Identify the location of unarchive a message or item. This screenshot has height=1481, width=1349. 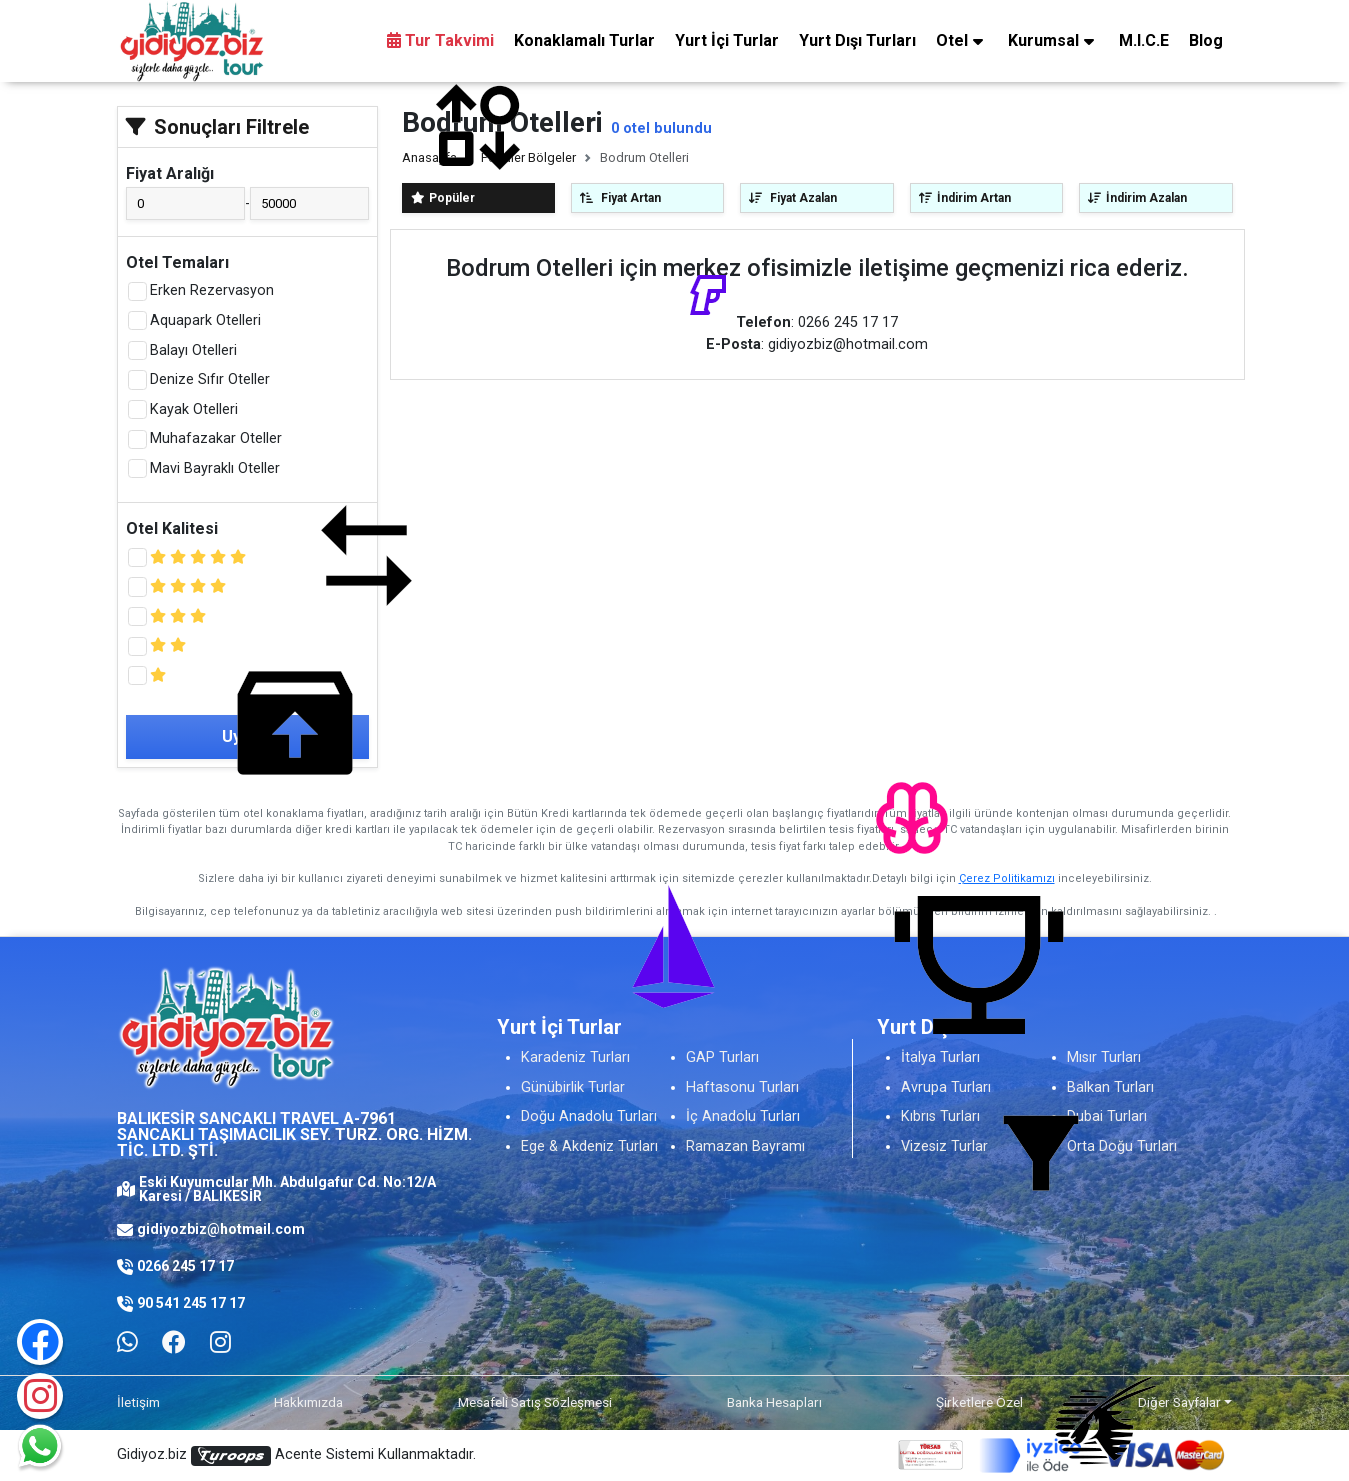
(295, 723).